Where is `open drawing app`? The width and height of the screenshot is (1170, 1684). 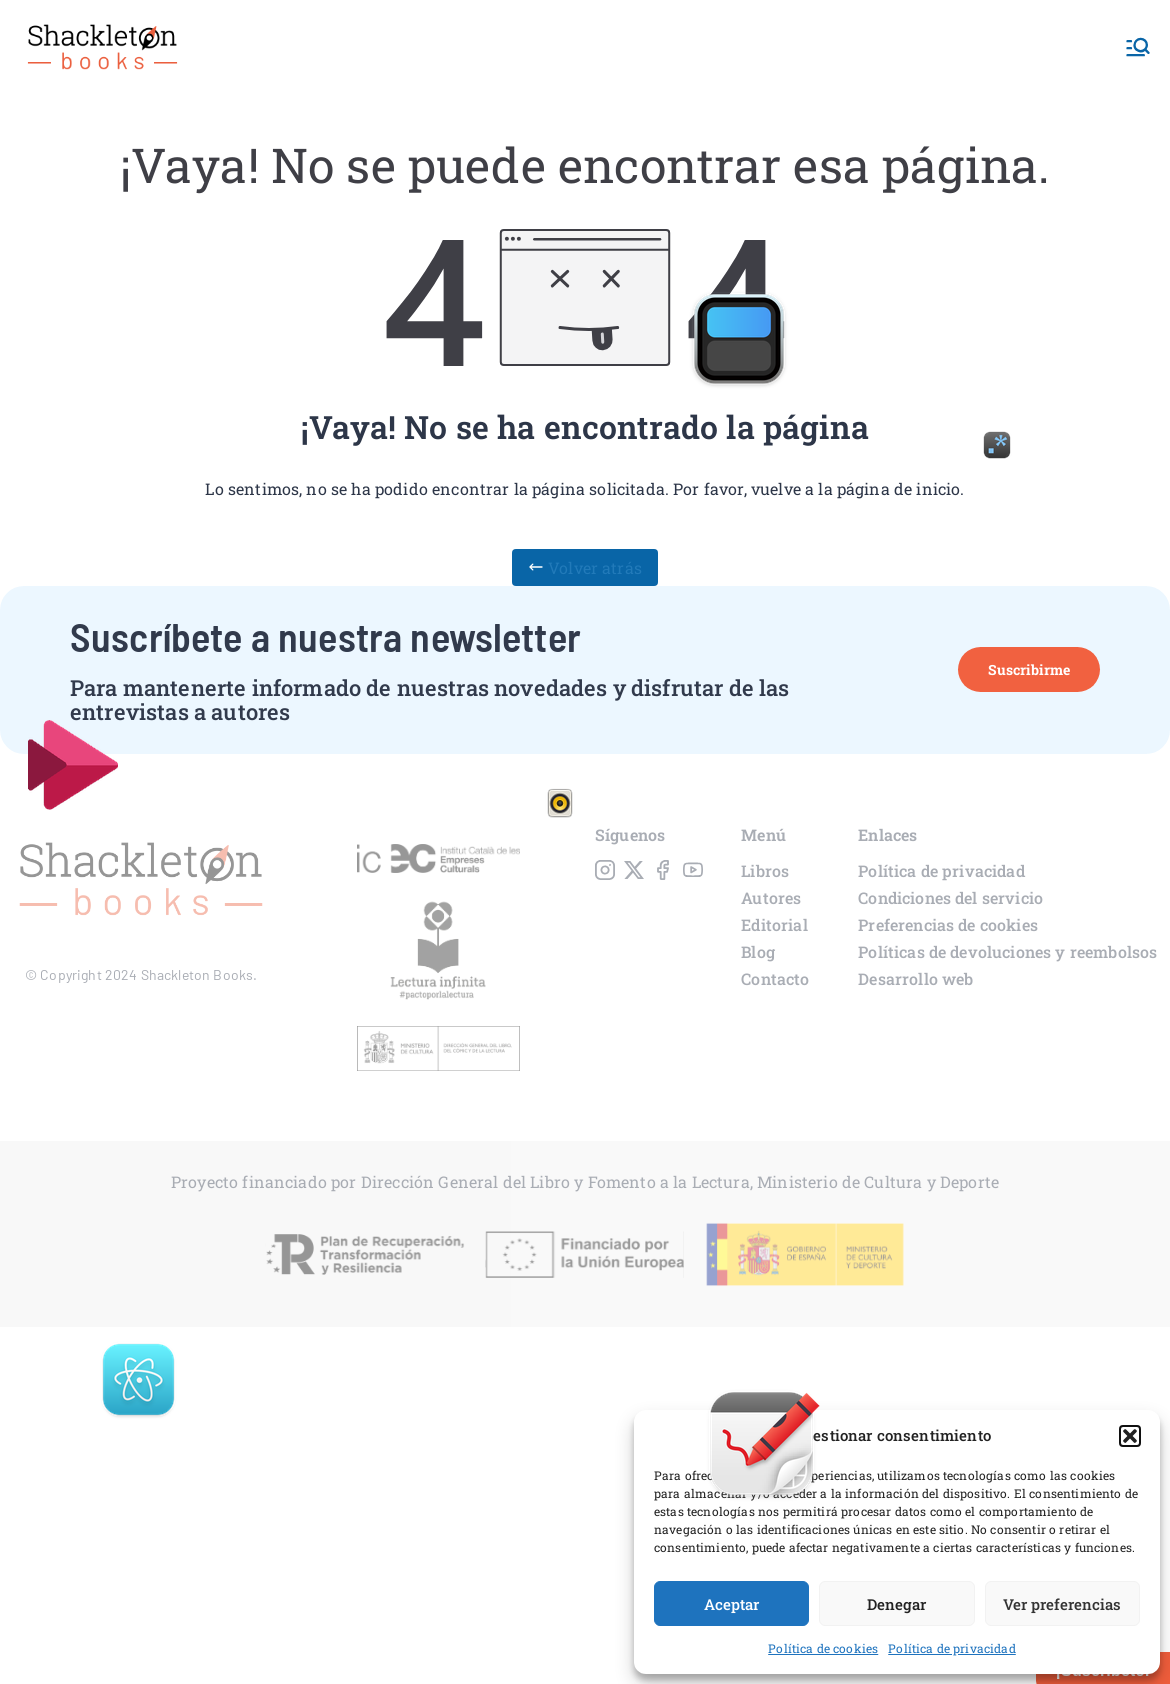 open drawing app is located at coordinates (761, 1443).